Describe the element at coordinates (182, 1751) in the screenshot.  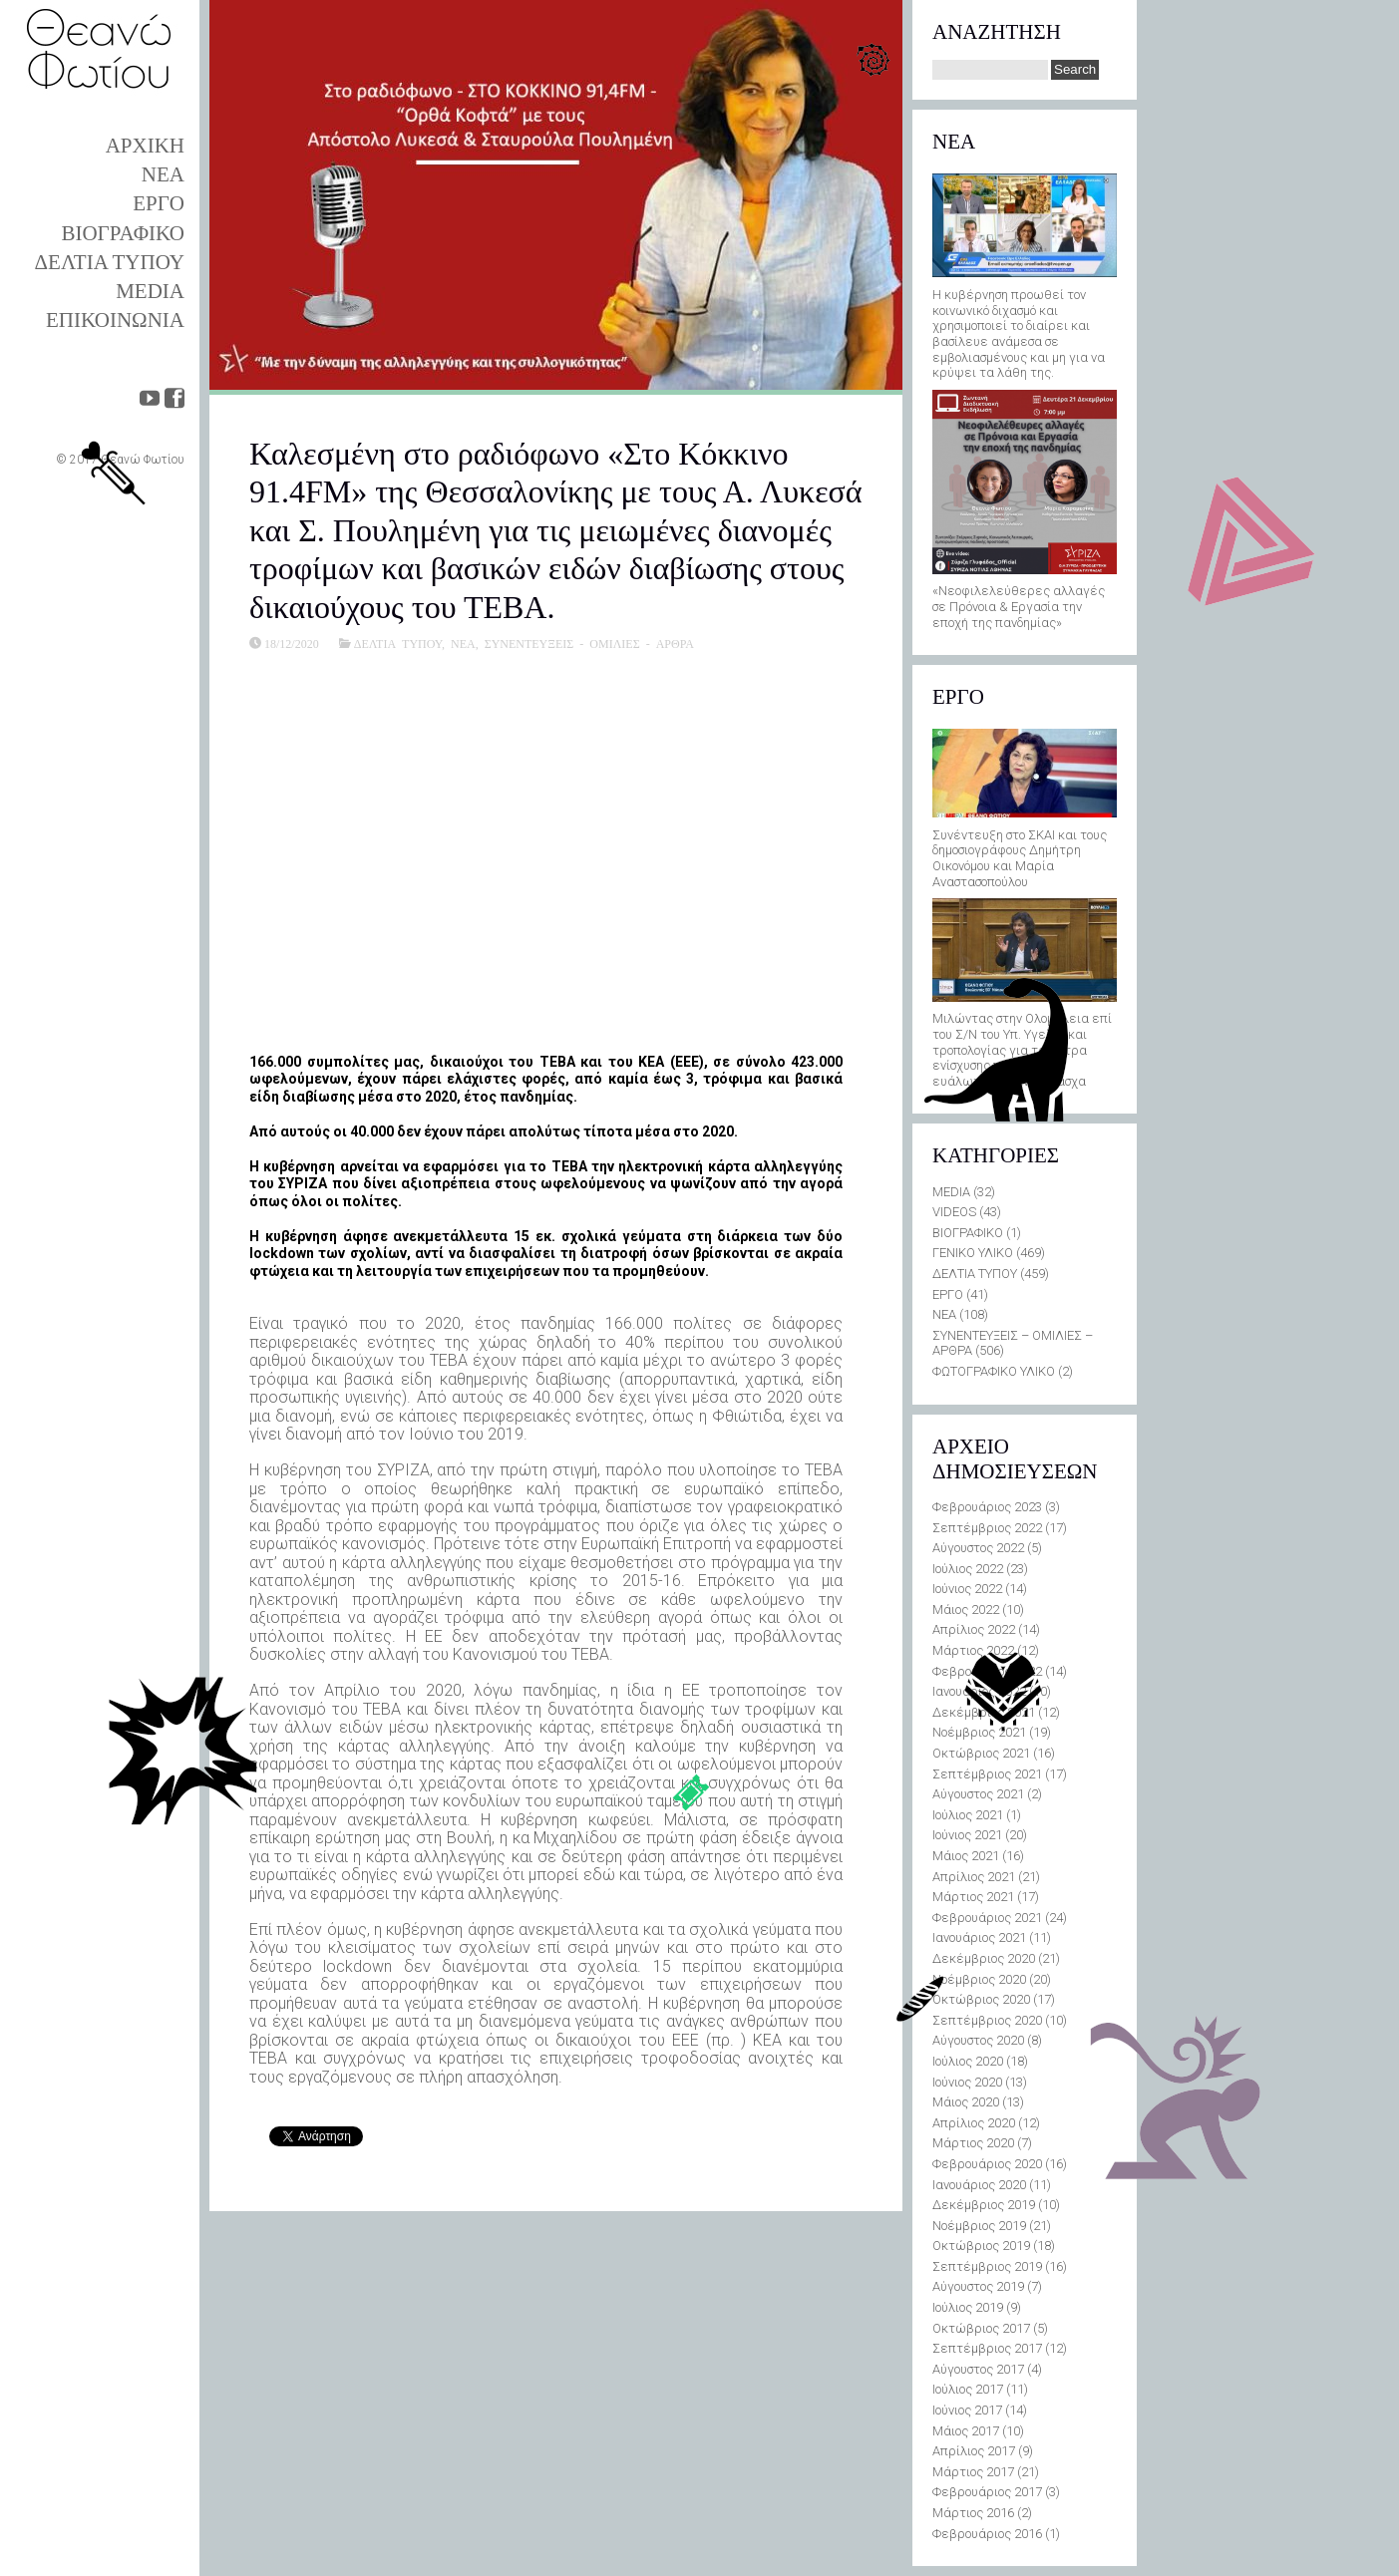
I see `indicates a splat or impact effect in gameplay` at that location.